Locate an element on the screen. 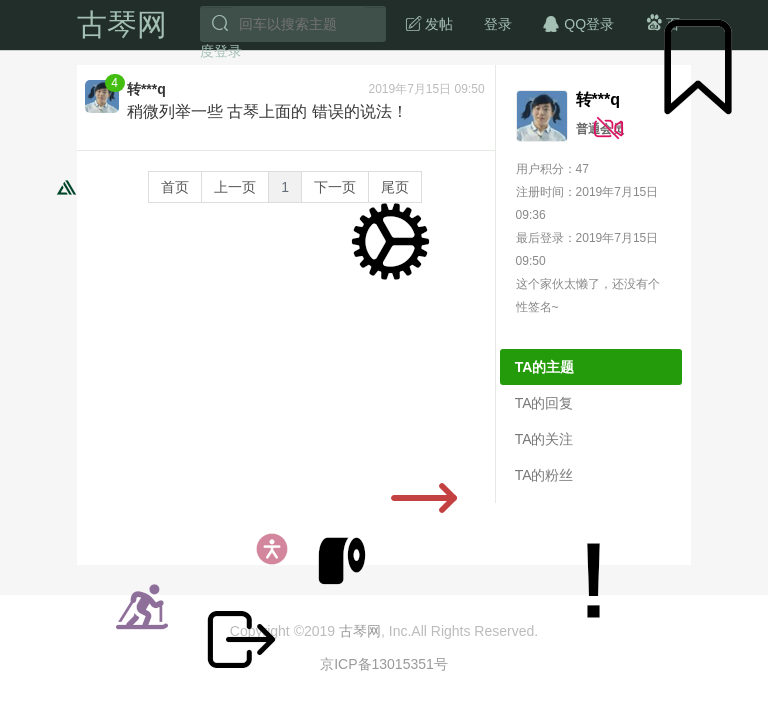 Image resolution: width=768 pixels, height=720 pixels. view user profile is located at coordinates (272, 549).